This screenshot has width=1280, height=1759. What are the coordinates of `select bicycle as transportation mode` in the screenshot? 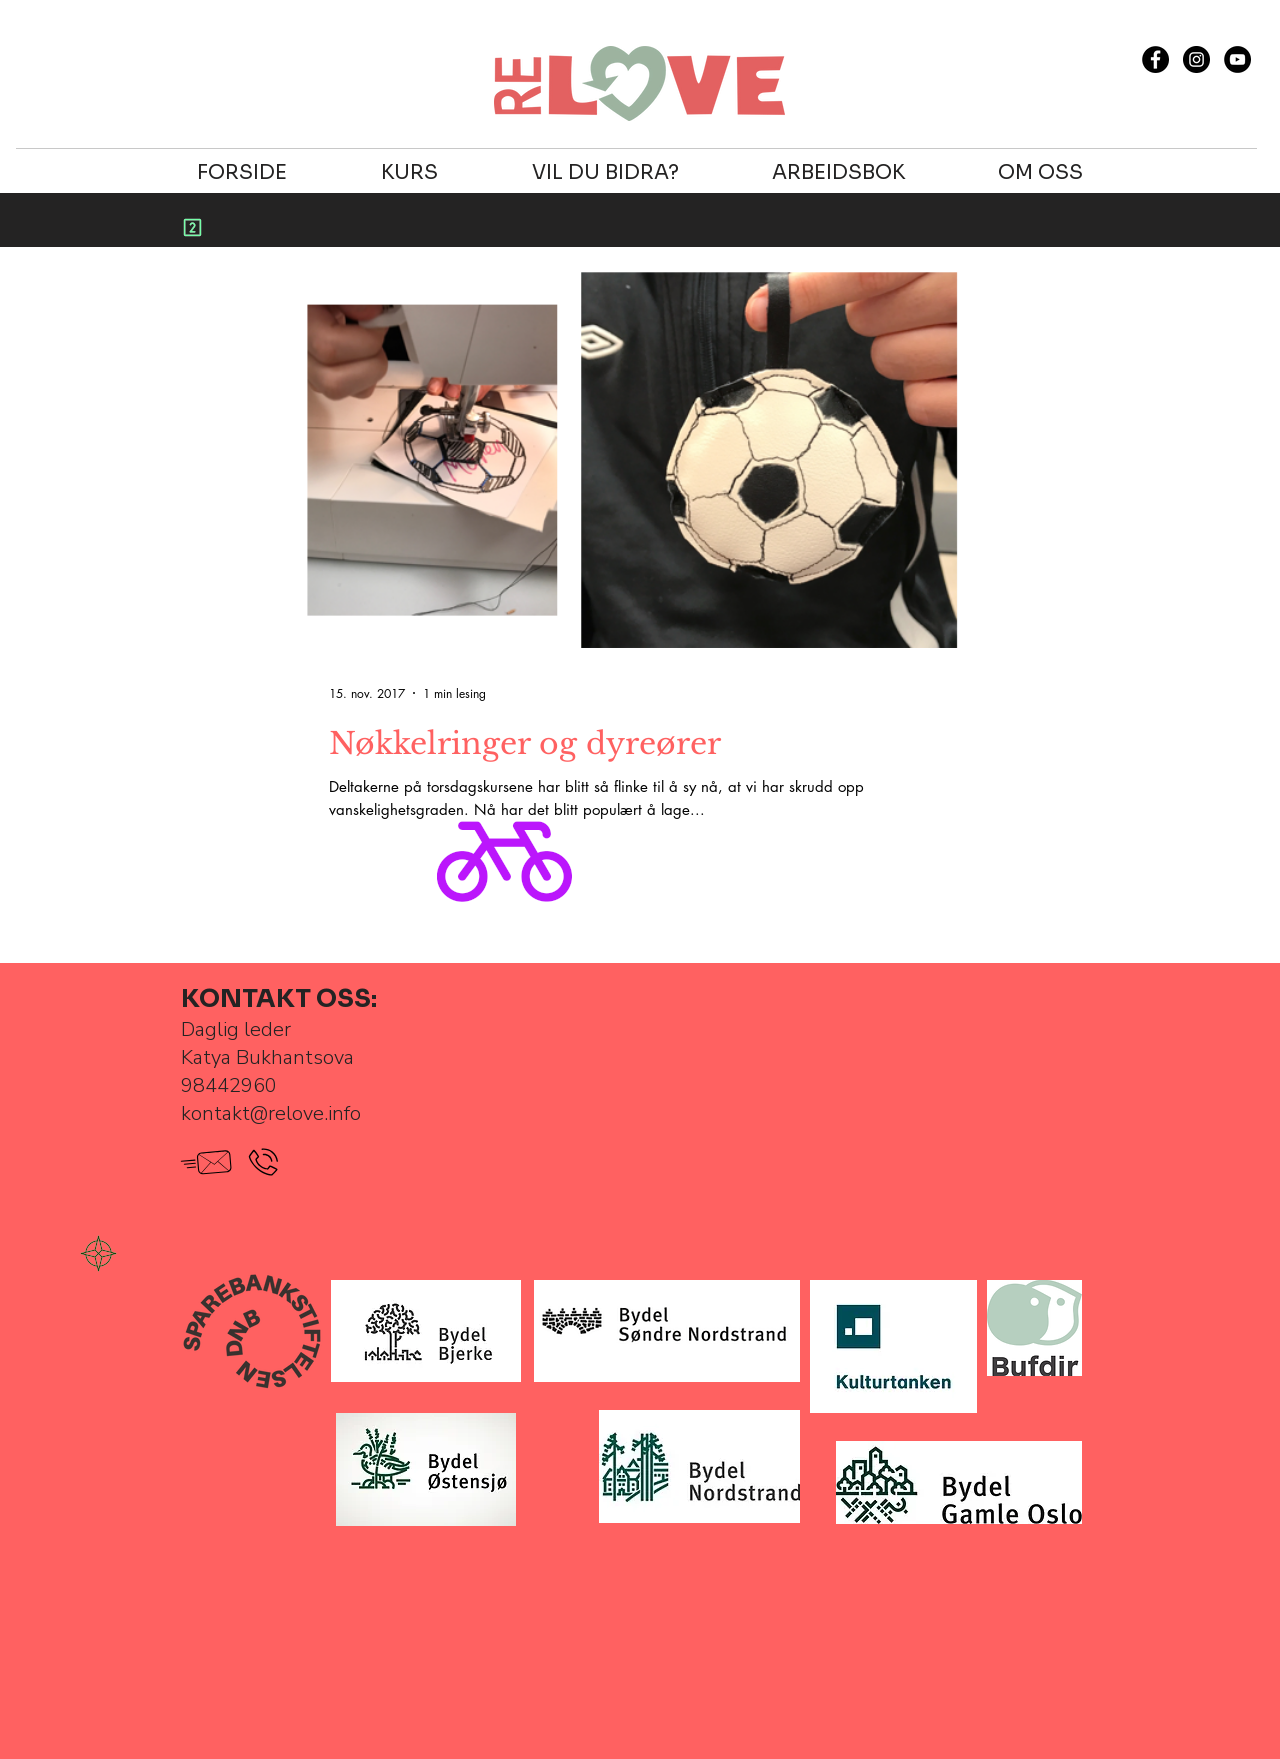 It's located at (504, 859).